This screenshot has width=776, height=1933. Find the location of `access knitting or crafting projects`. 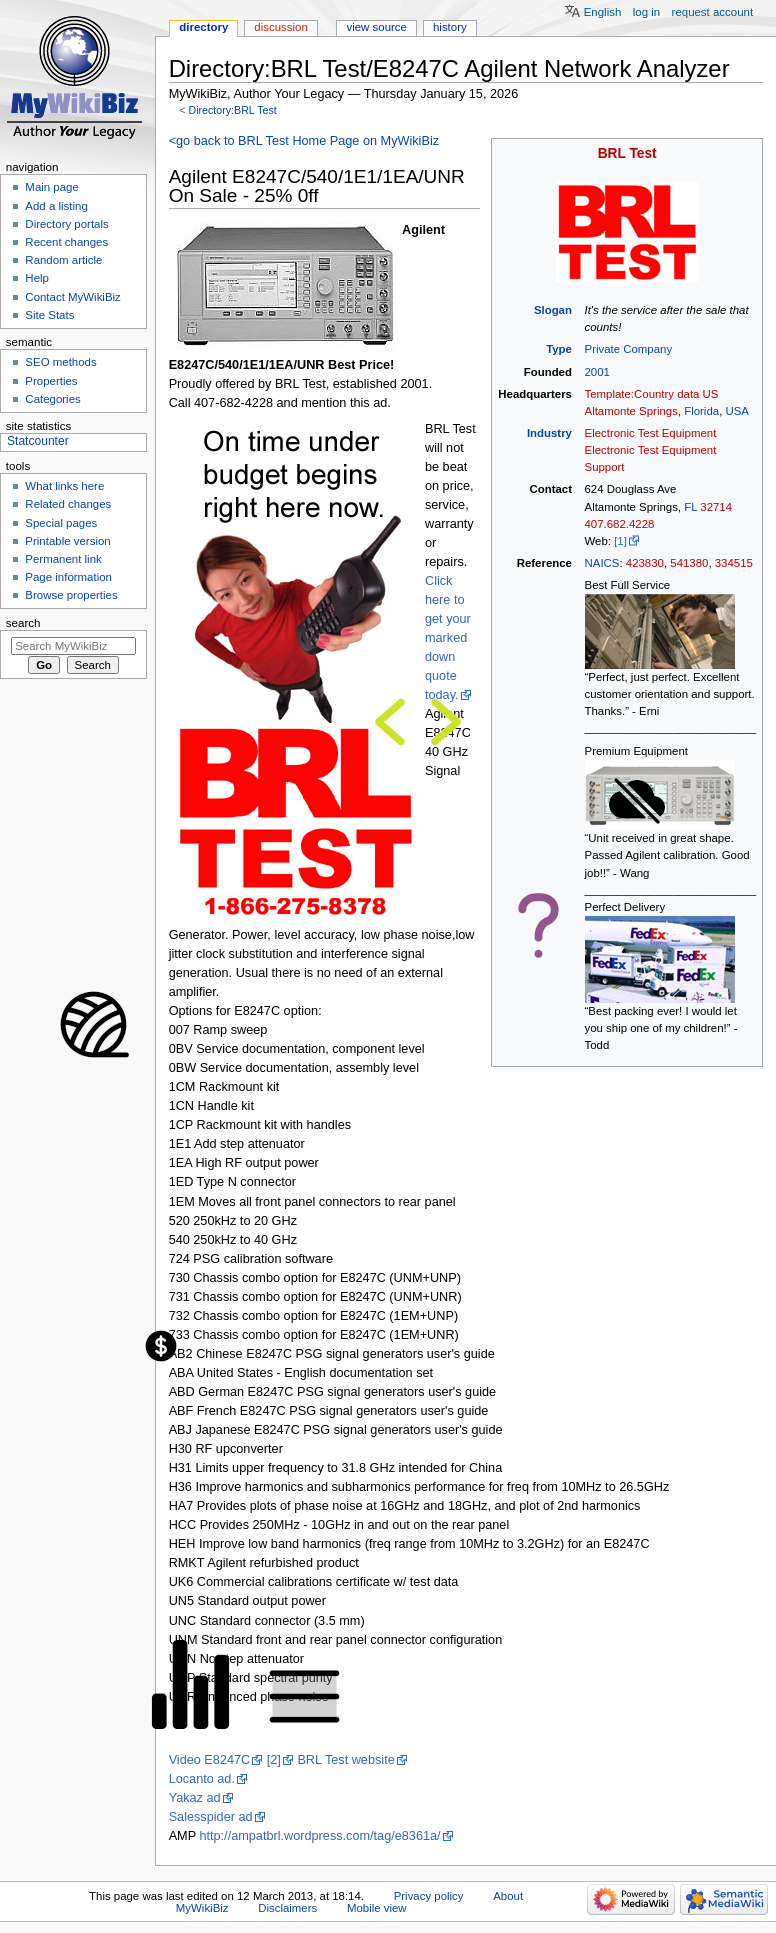

access knitting or crafting projects is located at coordinates (93, 1024).